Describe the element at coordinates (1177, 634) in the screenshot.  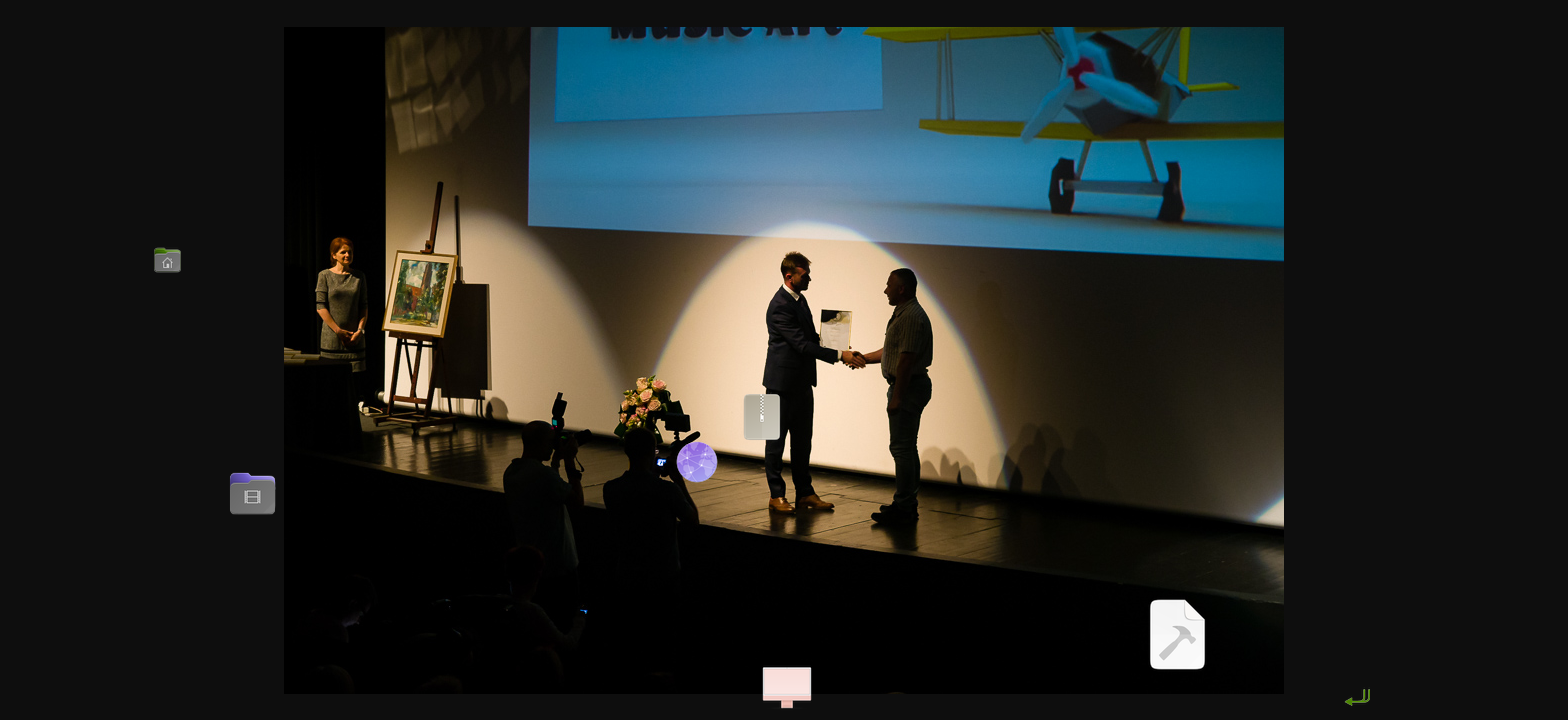
I see `makefile document for build automation` at that location.